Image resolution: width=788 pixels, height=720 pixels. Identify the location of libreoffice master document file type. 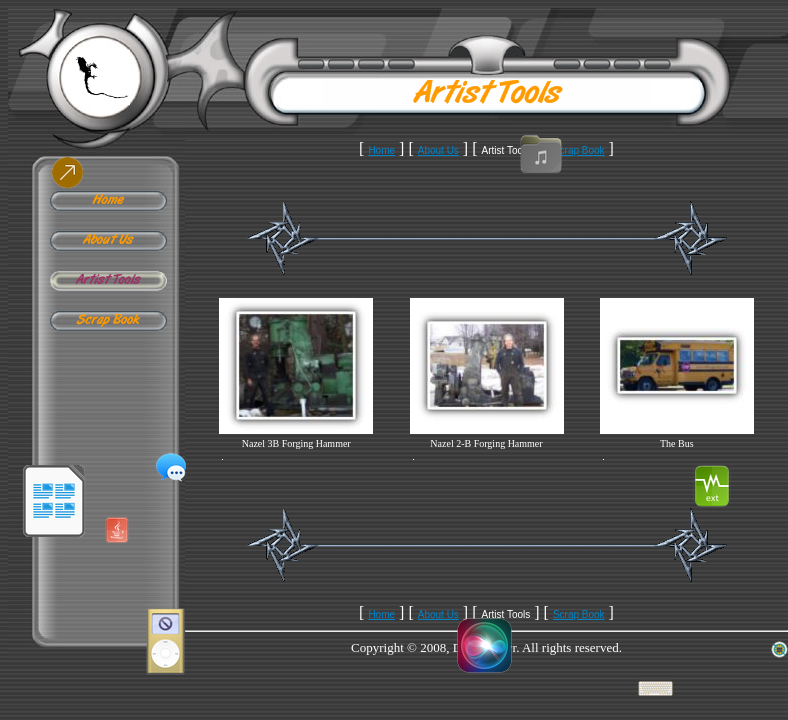
(54, 501).